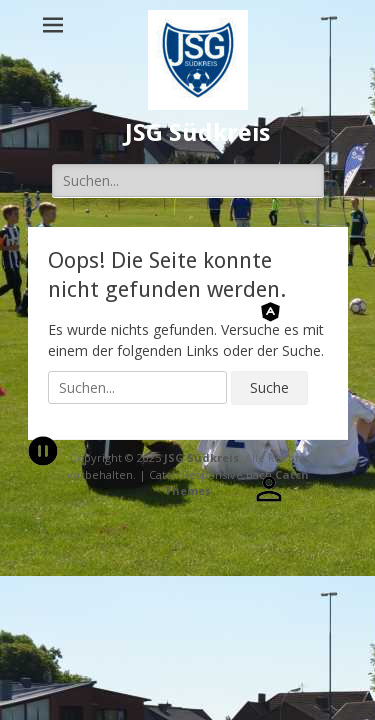  Describe the element at coordinates (270, 311) in the screenshot. I see `indicates an Angular framework project or application` at that location.